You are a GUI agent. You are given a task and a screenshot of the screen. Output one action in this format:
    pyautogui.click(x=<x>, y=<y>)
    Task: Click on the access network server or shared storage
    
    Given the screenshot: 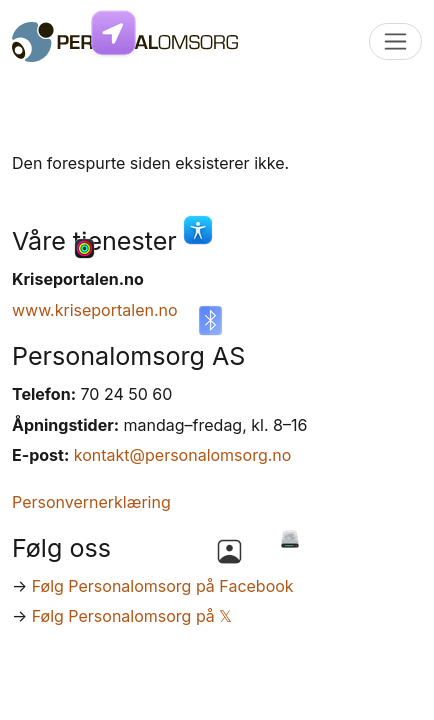 What is the action you would take?
    pyautogui.click(x=290, y=539)
    